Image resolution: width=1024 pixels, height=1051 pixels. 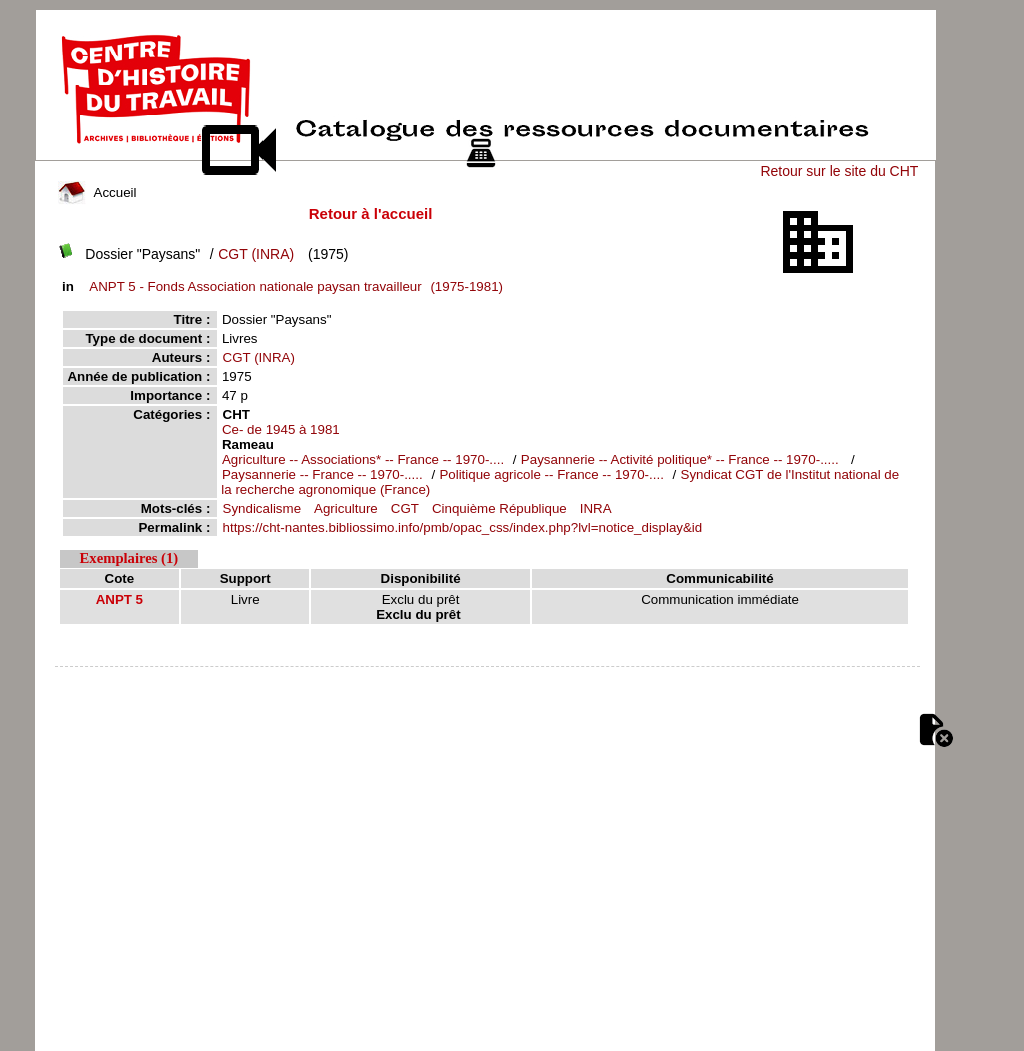 What do you see at coordinates (481, 153) in the screenshot?
I see `access point of sale or checkout system` at bounding box center [481, 153].